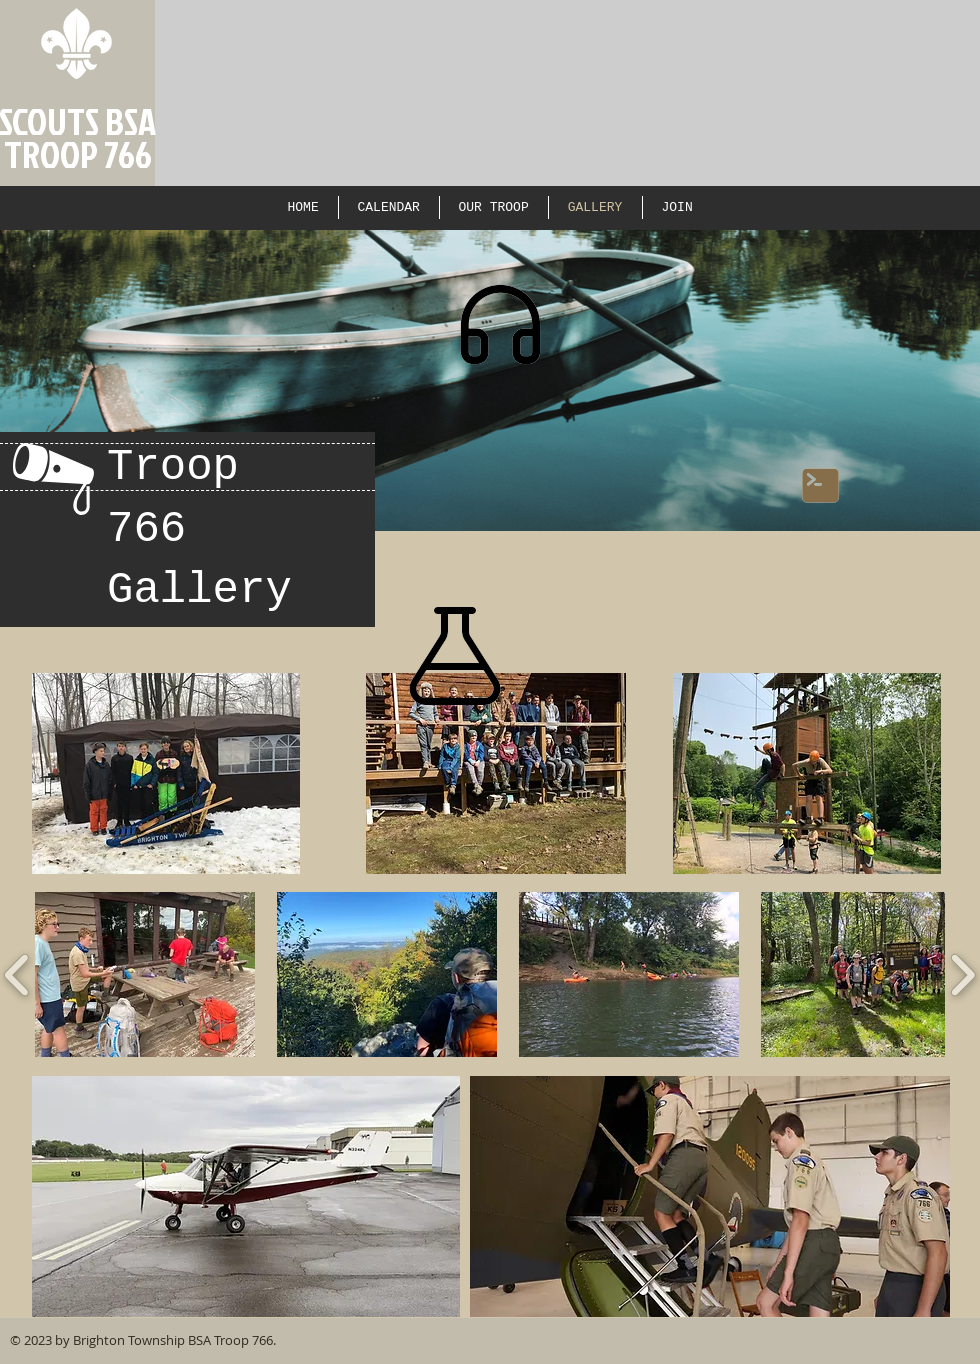 The image size is (980, 1364). I want to click on listen to audio or music, so click(500, 324).